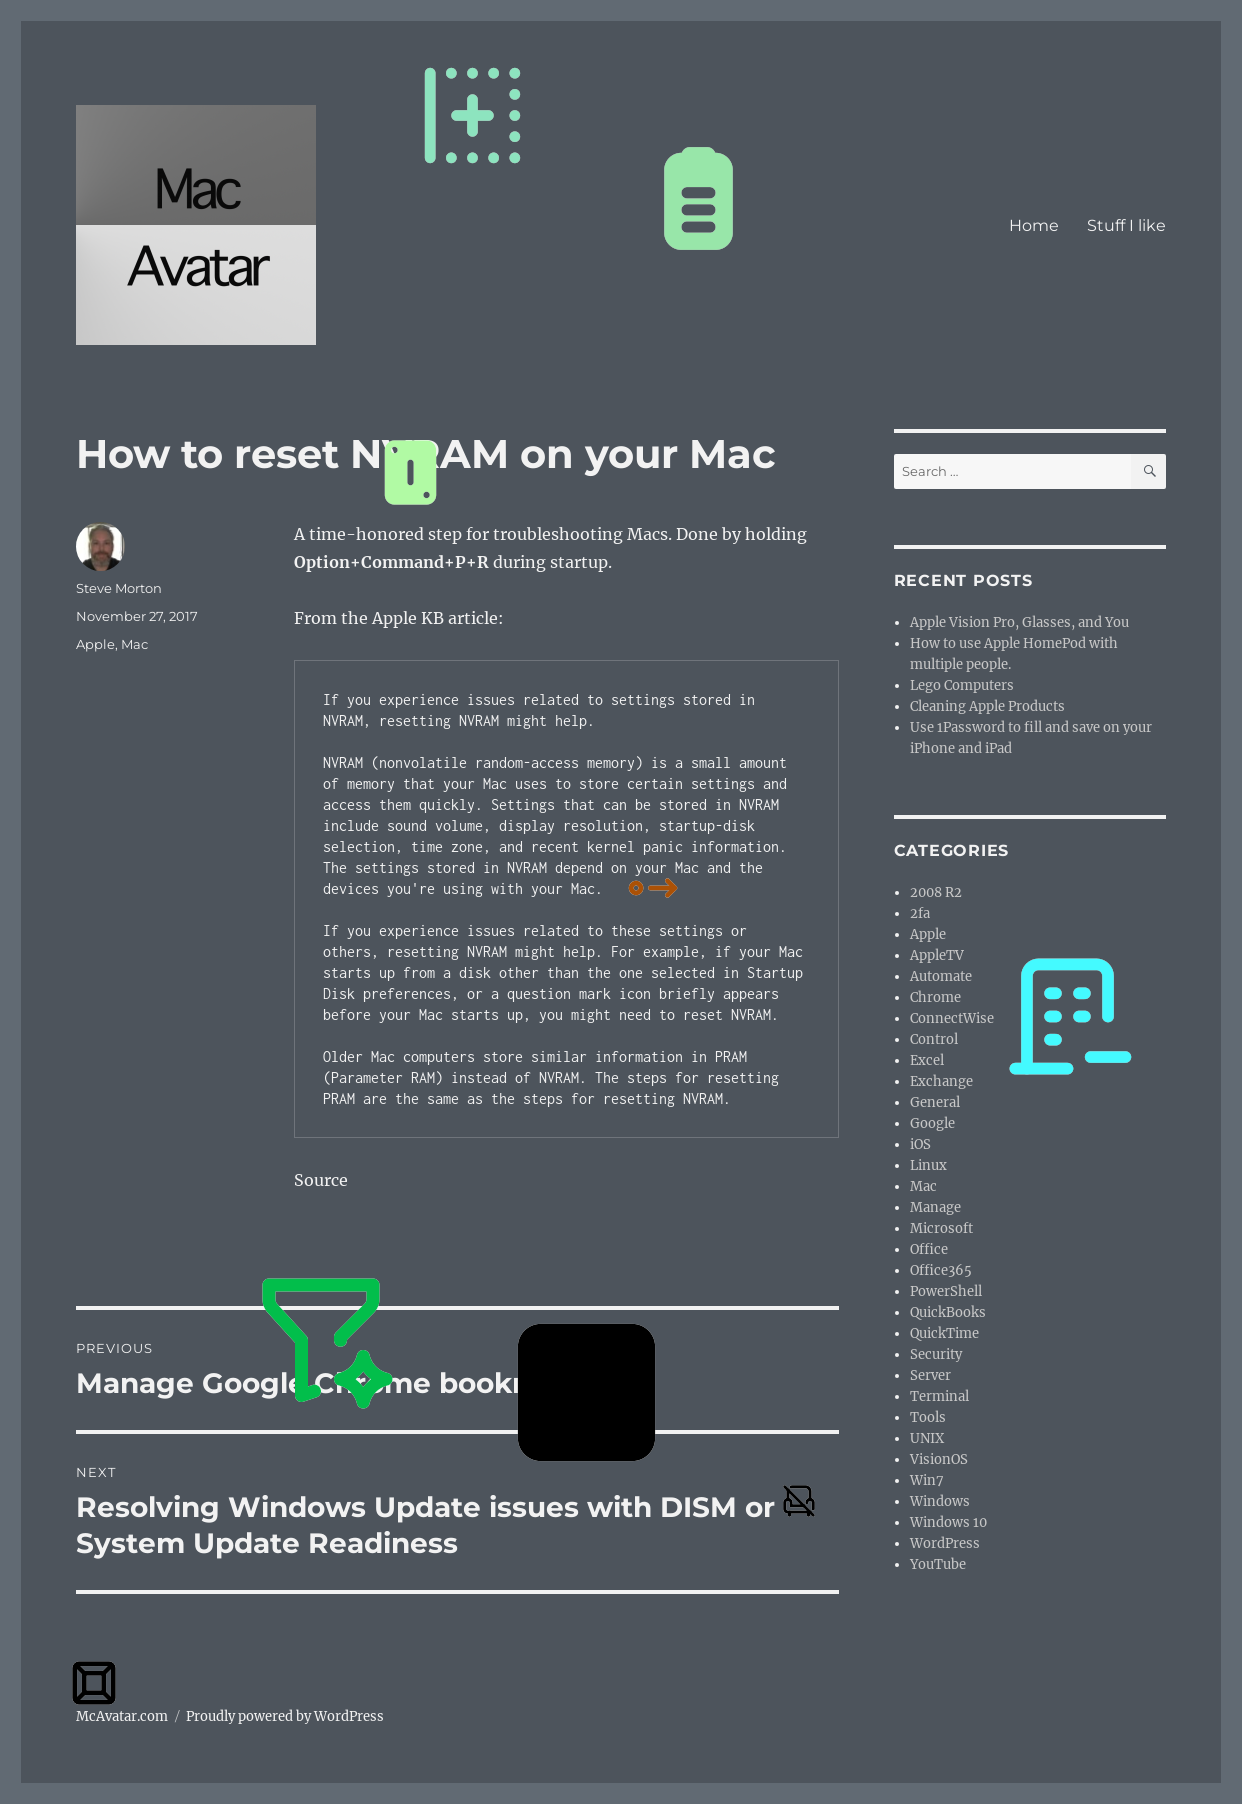 The width and height of the screenshot is (1242, 1804). Describe the element at coordinates (321, 1337) in the screenshot. I see `apply smart or AI-powered filters` at that location.